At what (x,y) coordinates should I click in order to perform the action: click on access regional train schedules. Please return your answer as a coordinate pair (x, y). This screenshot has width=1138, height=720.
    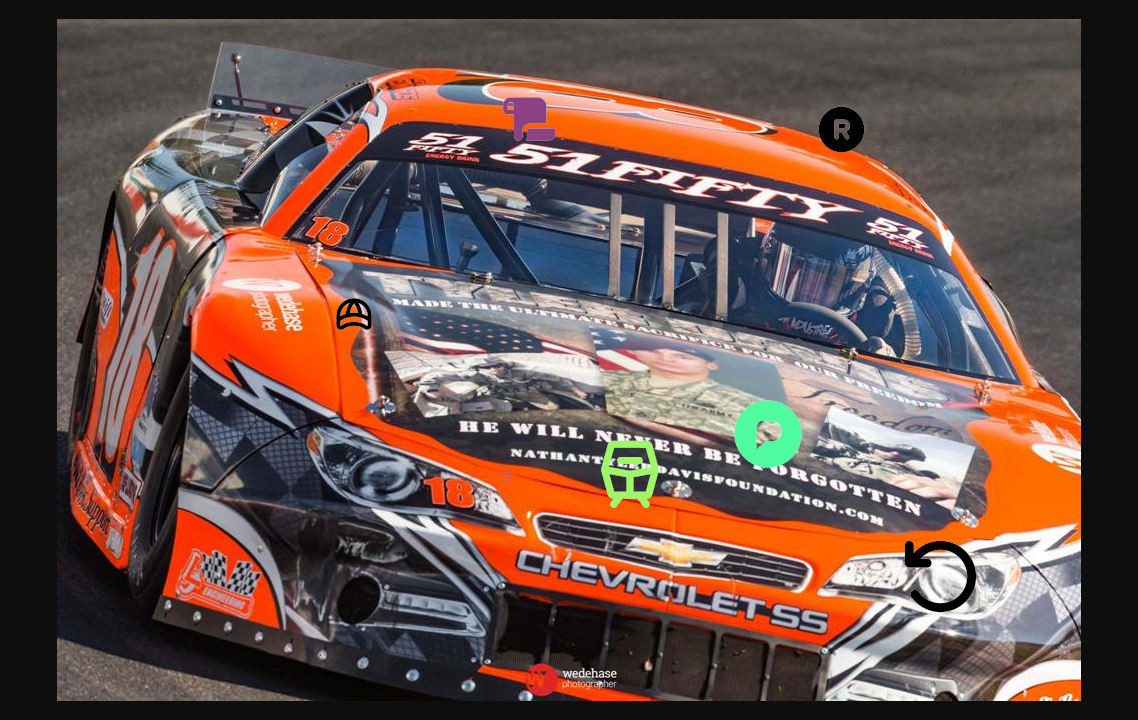
    Looking at the image, I should click on (630, 472).